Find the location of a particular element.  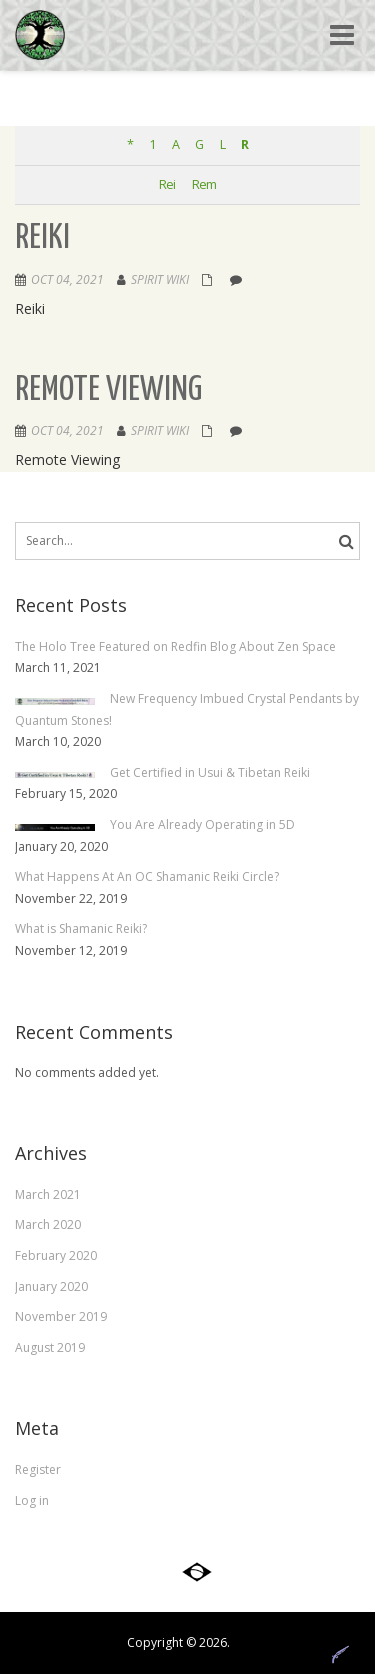

select brazilian portuguese language is located at coordinates (197, 1572).